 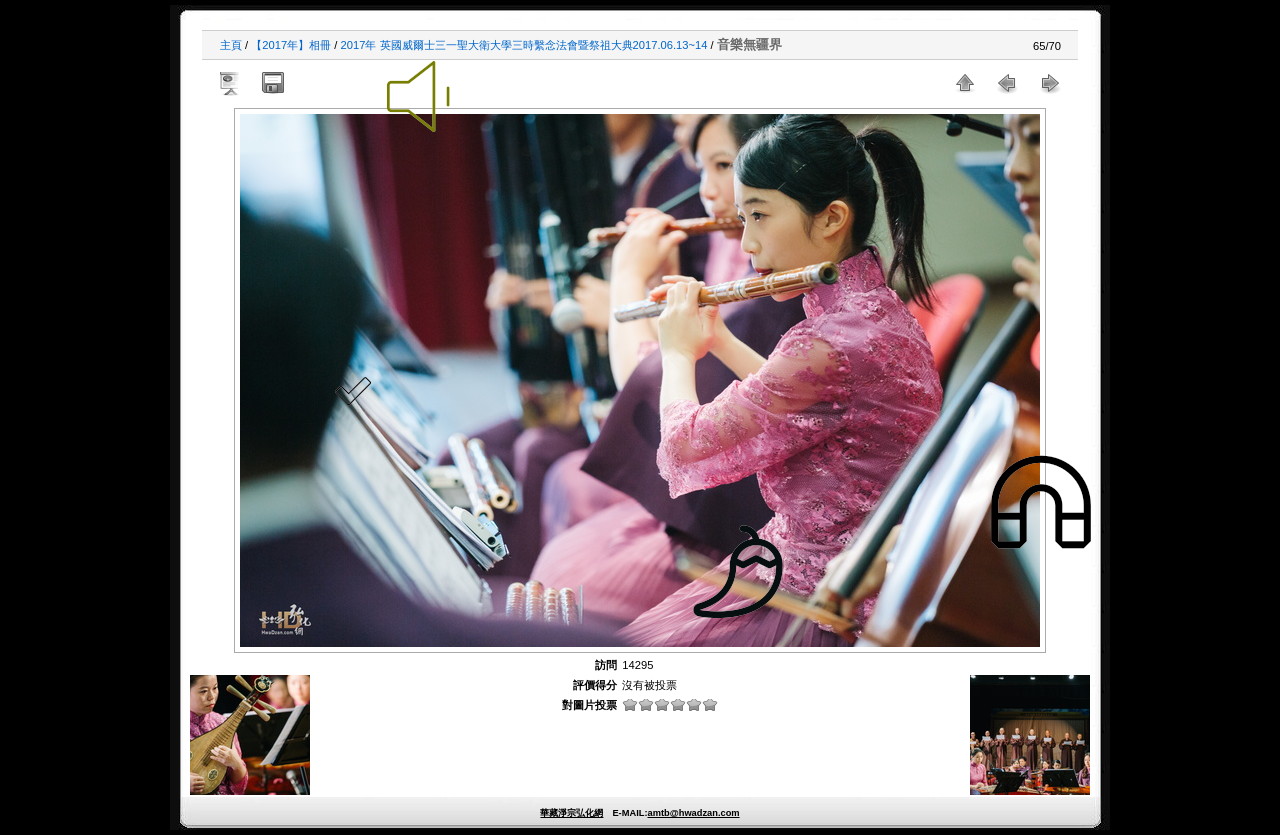 I want to click on confirm or submit an action, so click(x=352, y=390).